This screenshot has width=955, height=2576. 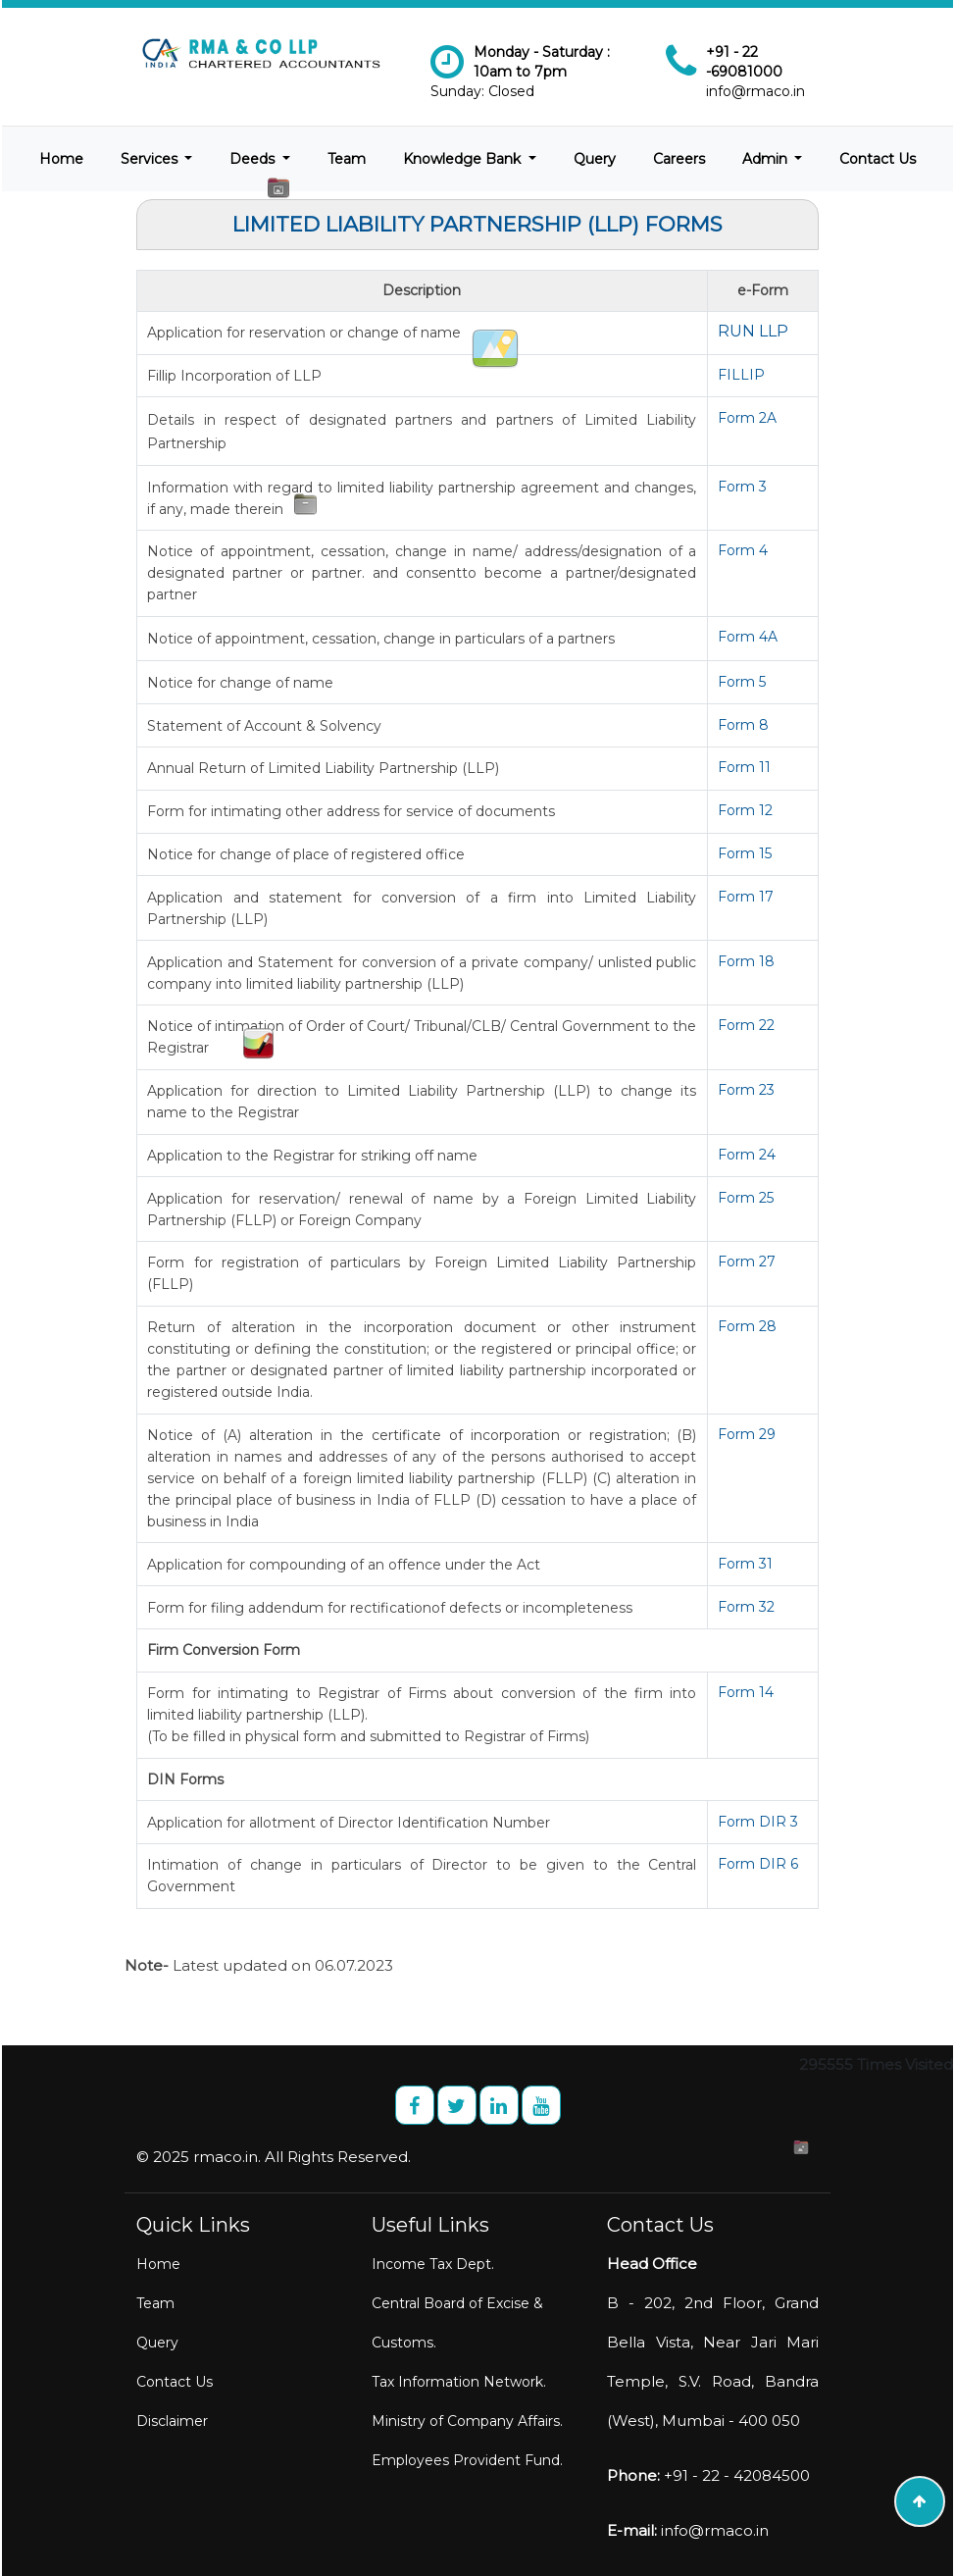 I want to click on open file manager application, so click(x=305, y=503).